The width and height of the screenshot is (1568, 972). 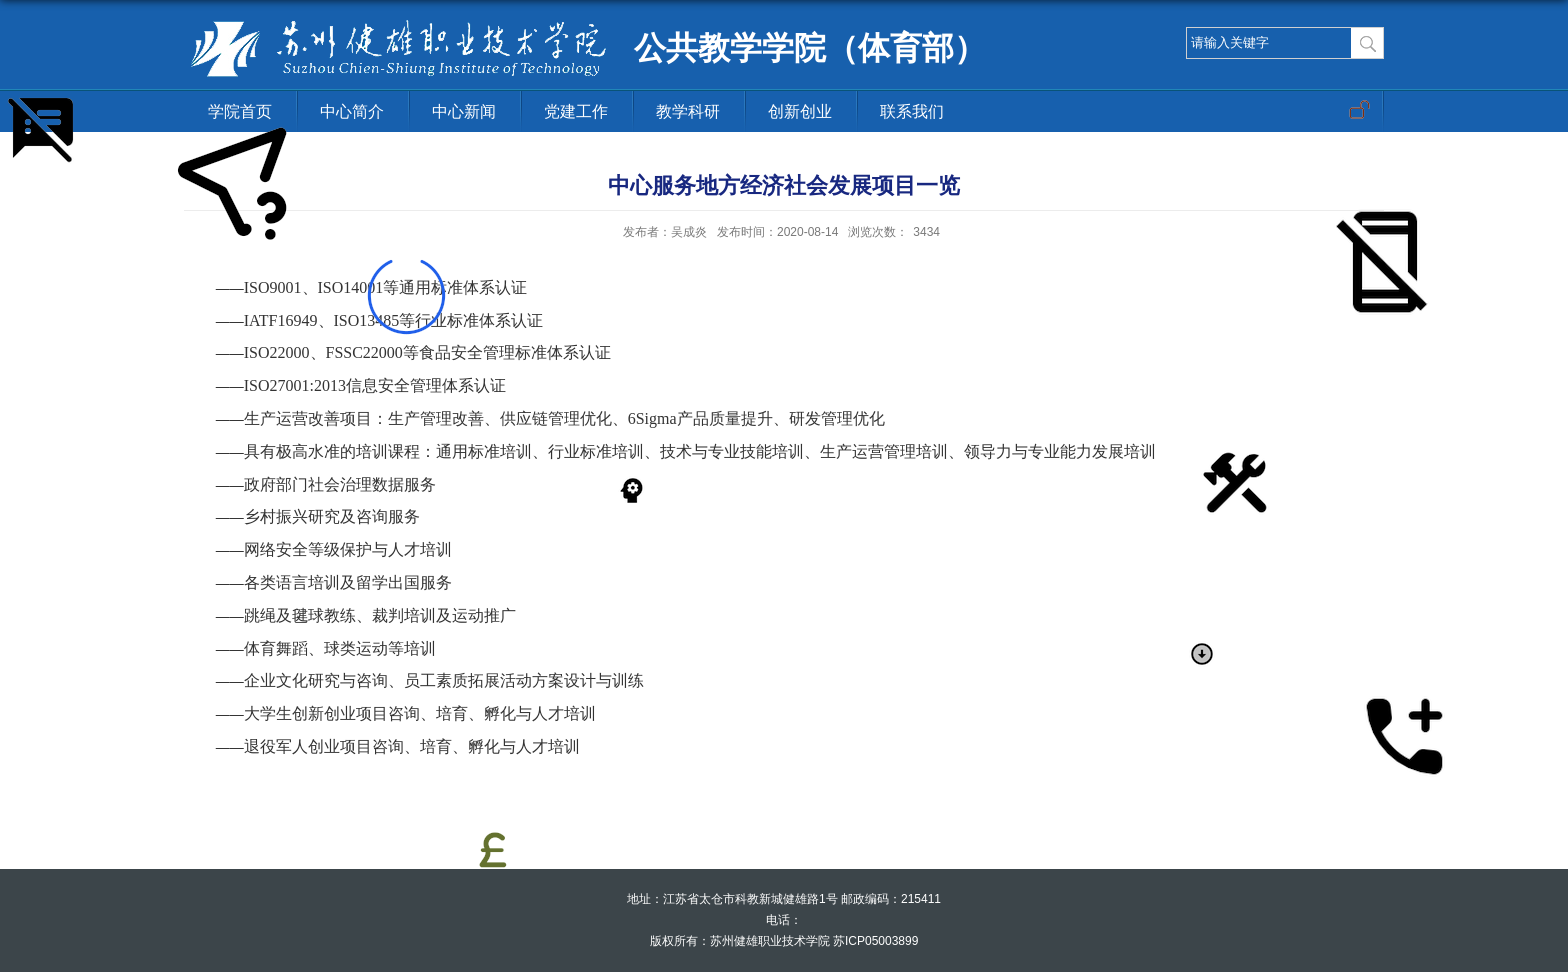 What do you see at coordinates (233, 181) in the screenshot?
I see `unknown or unconfirmed location` at bounding box center [233, 181].